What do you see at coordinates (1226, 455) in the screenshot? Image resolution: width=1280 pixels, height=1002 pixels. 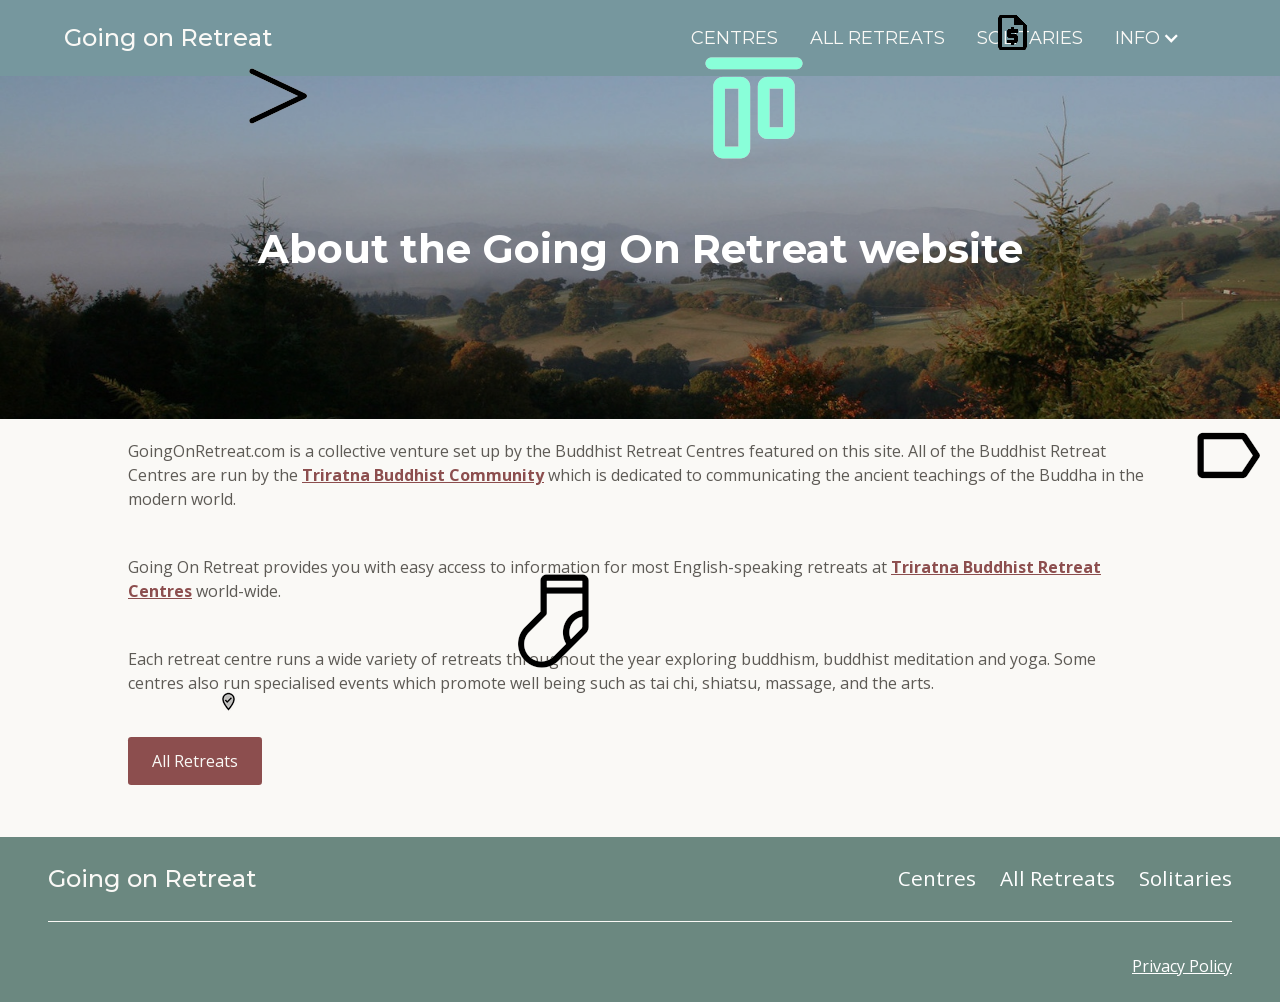 I see `add a tag or label to an item` at bounding box center [1226, 455].